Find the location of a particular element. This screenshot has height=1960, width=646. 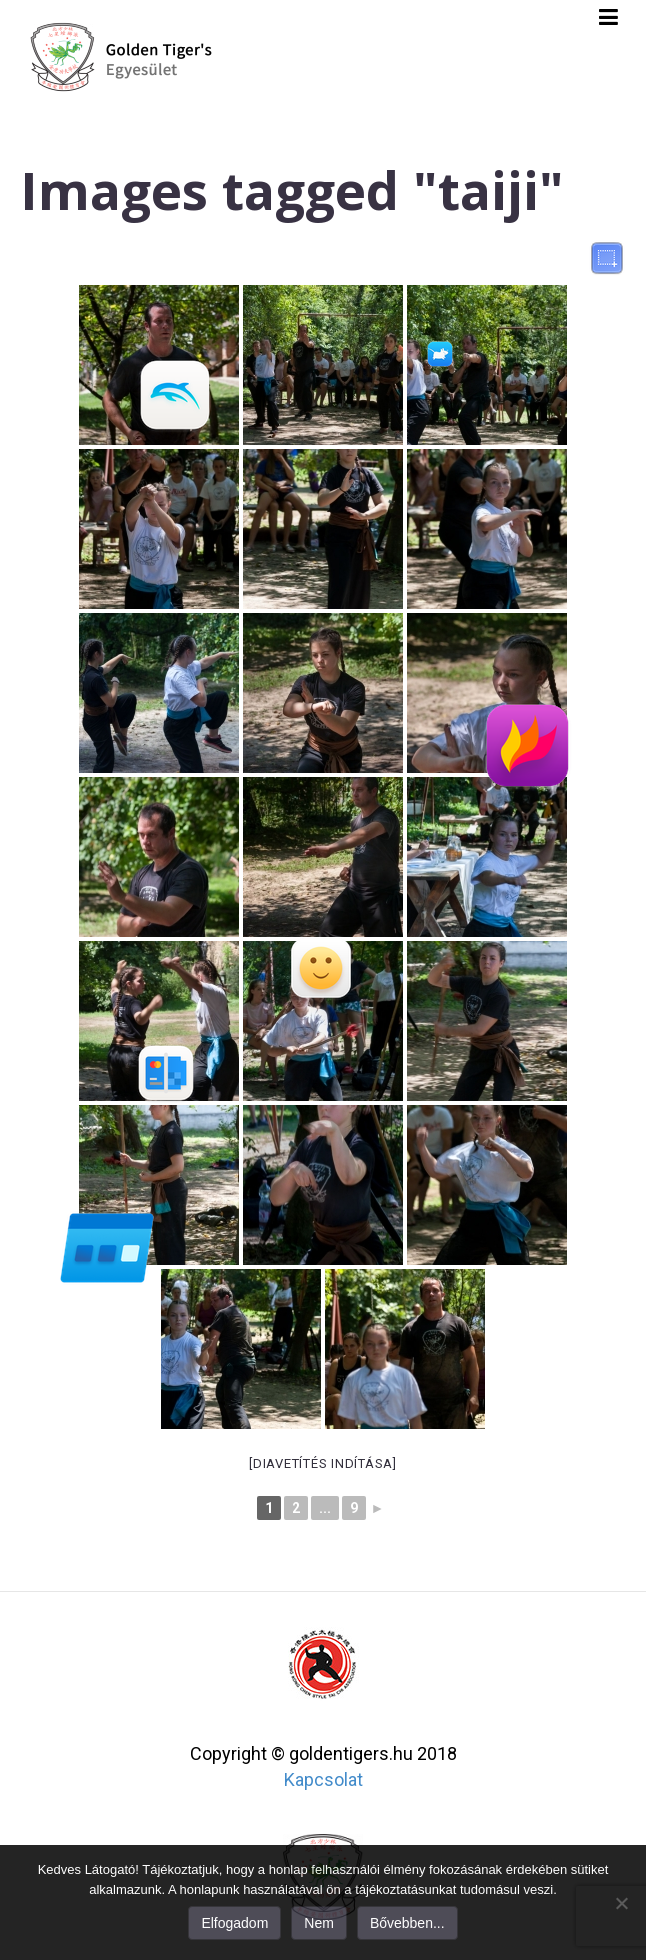

launch autoruns system utility is located at coordinates (107, 1248).